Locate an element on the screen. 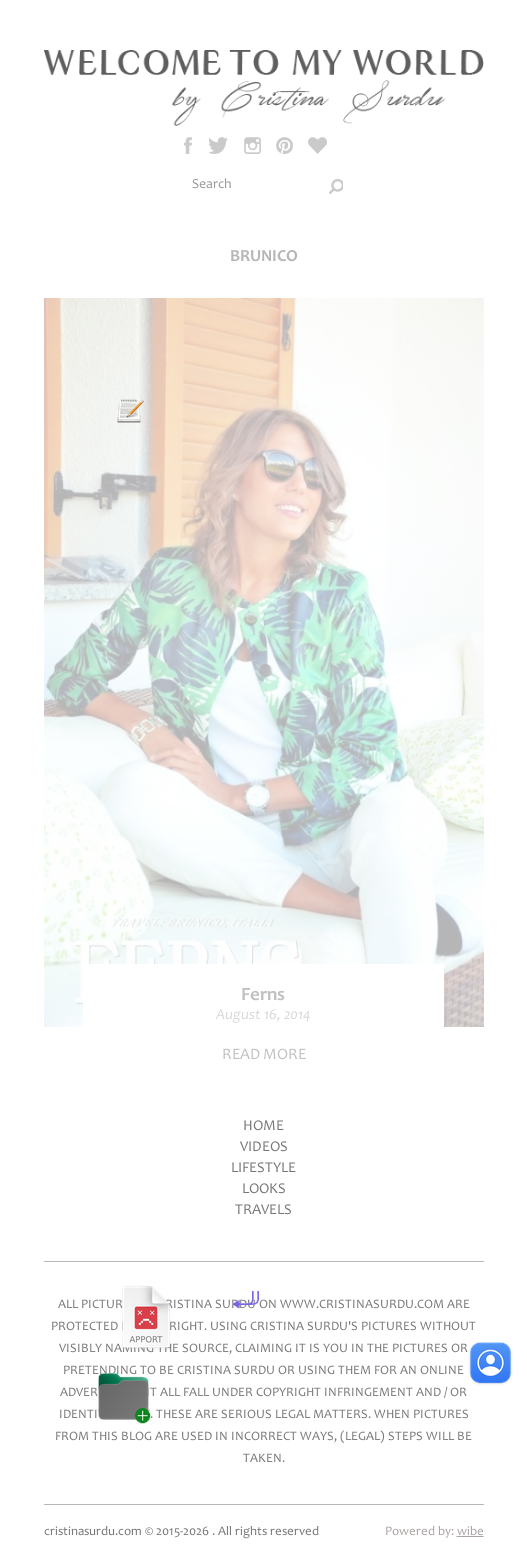 The width and height of the screenshot is (527, 1561). open text editor application is located at coordinates (130, 410).